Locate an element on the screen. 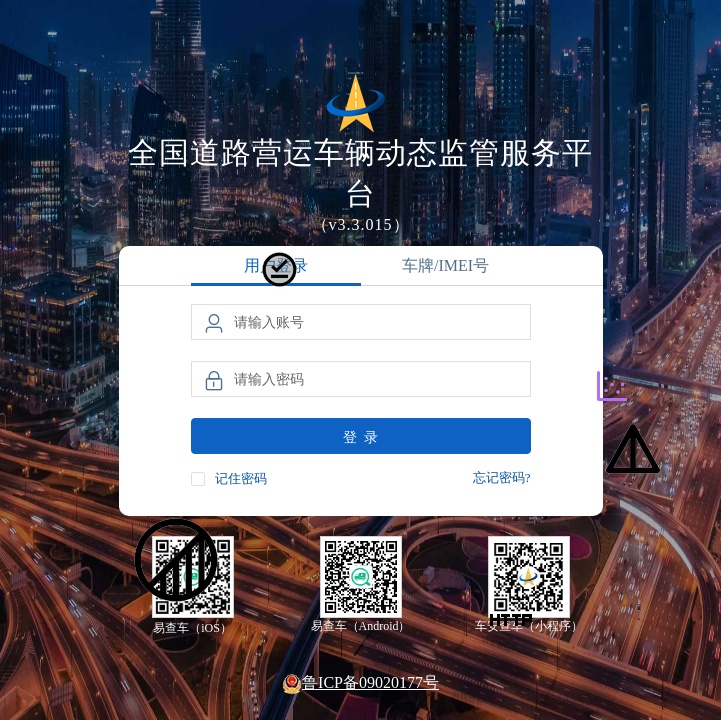 The width and height of the screenshot is (721, 720). view scatter plot data is located at coordinates (612, 386).